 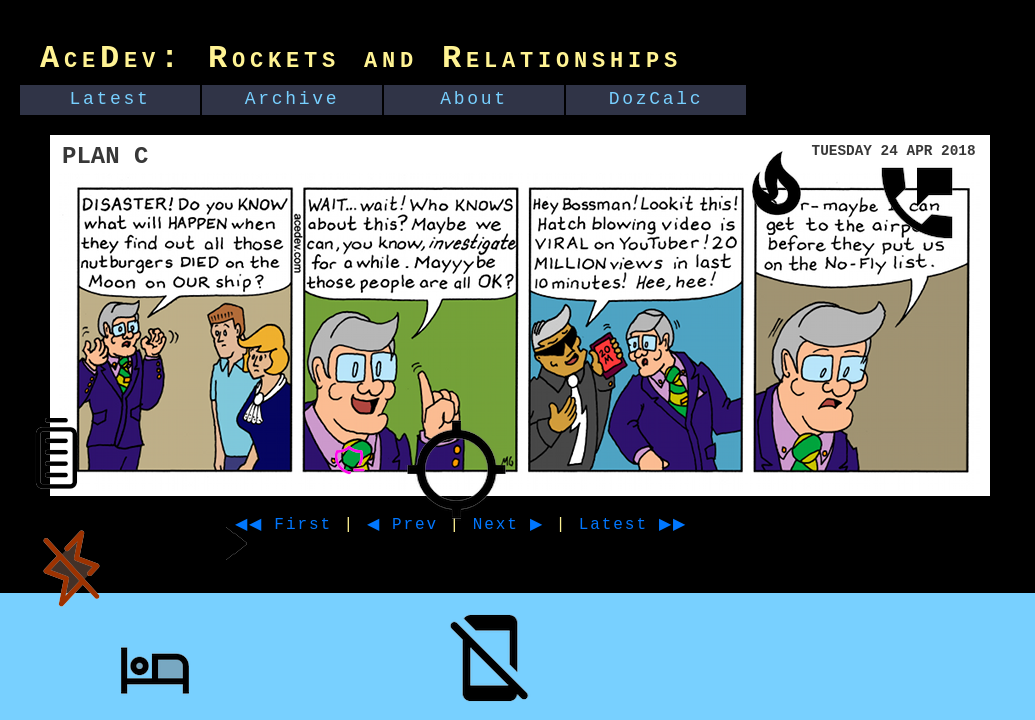 I want to click on find nearby hotels or accommodations, so click(x=155, y=669).